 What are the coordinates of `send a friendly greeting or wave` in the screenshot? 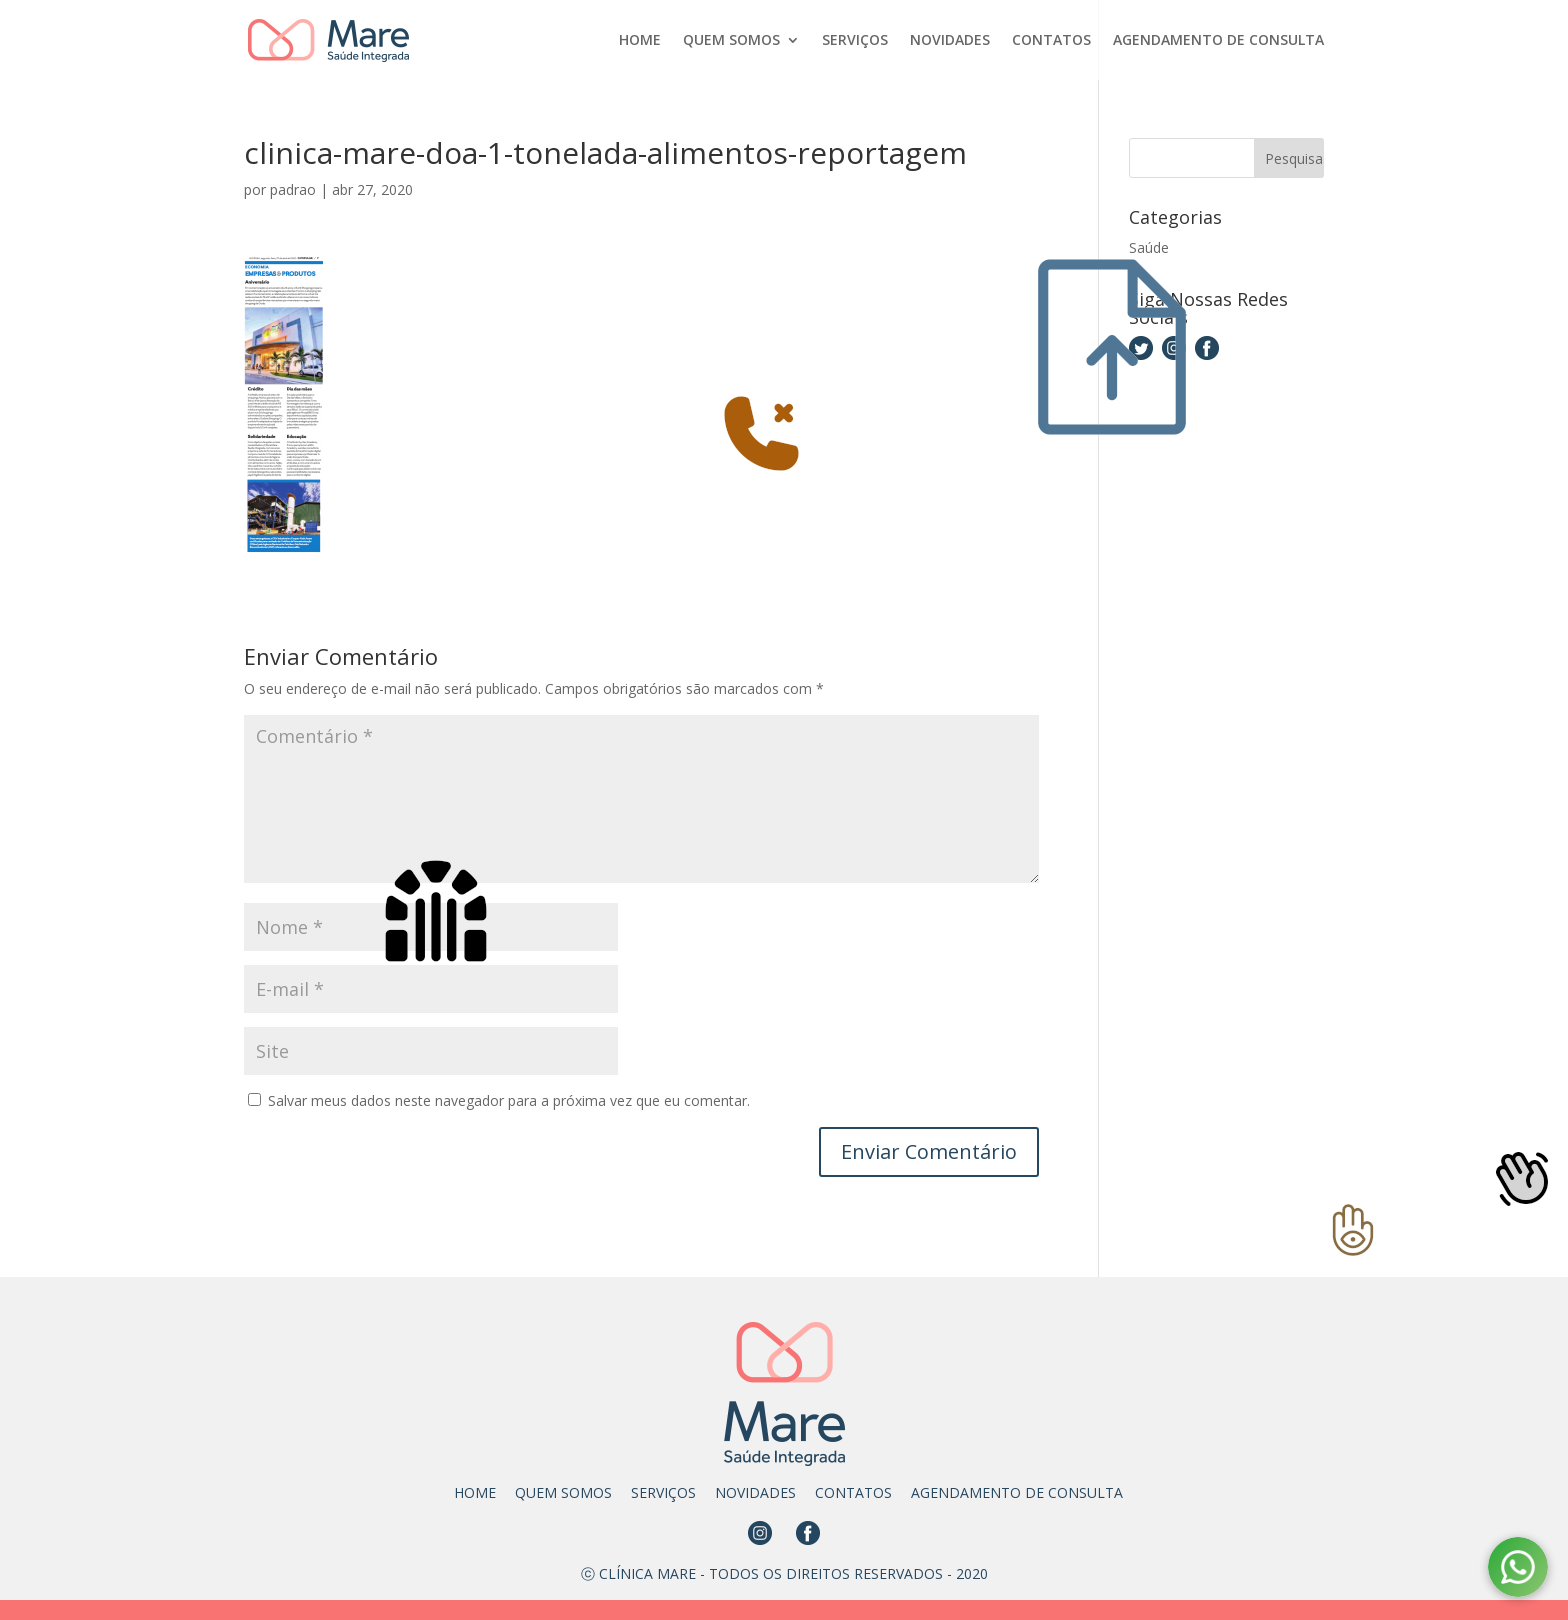 It's located at (1522, 1178).